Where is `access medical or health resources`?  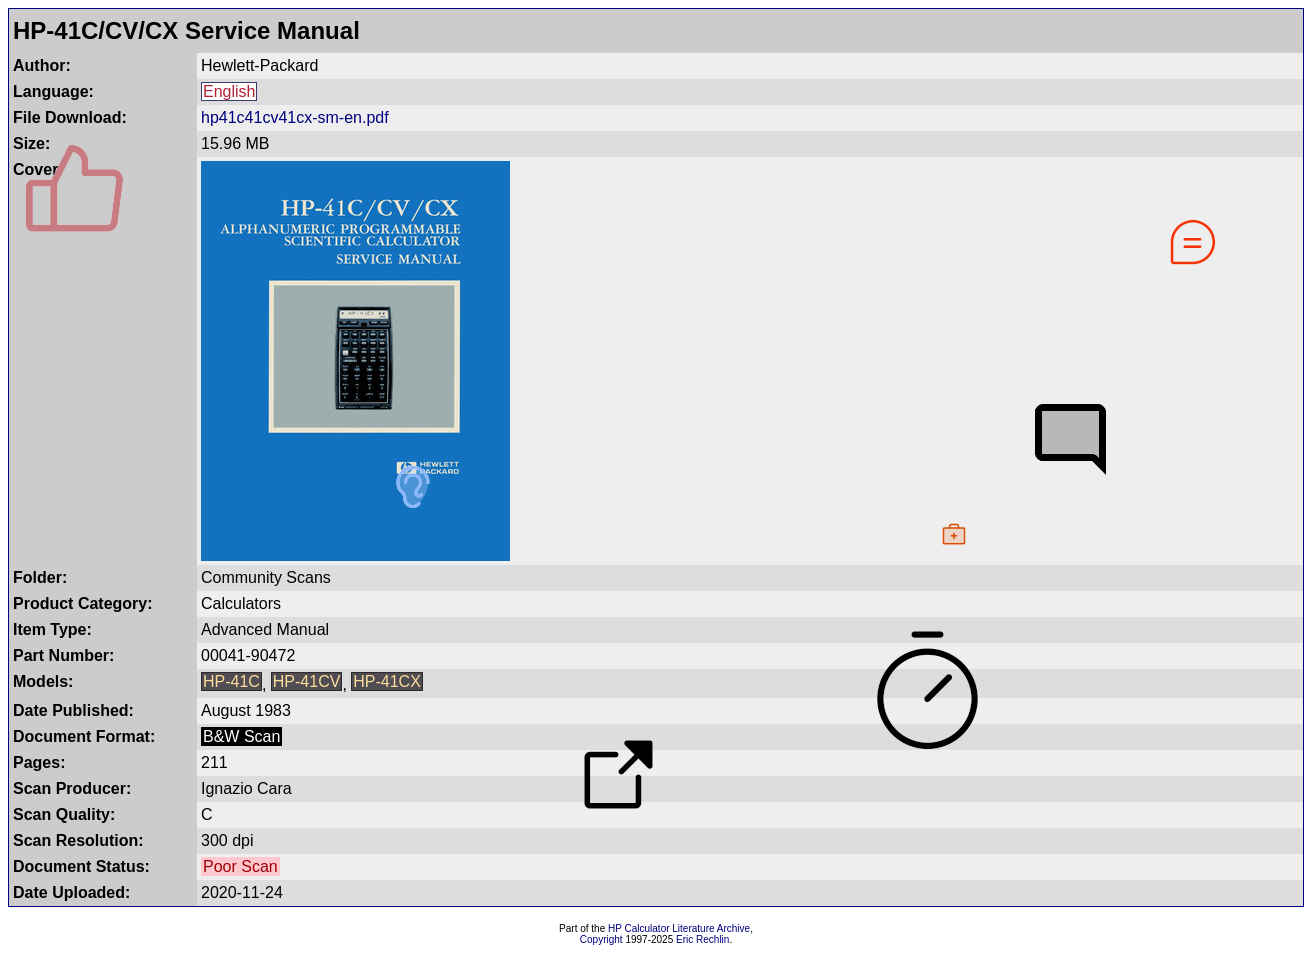
access medical or health resources is located at coordinates (954, 535).